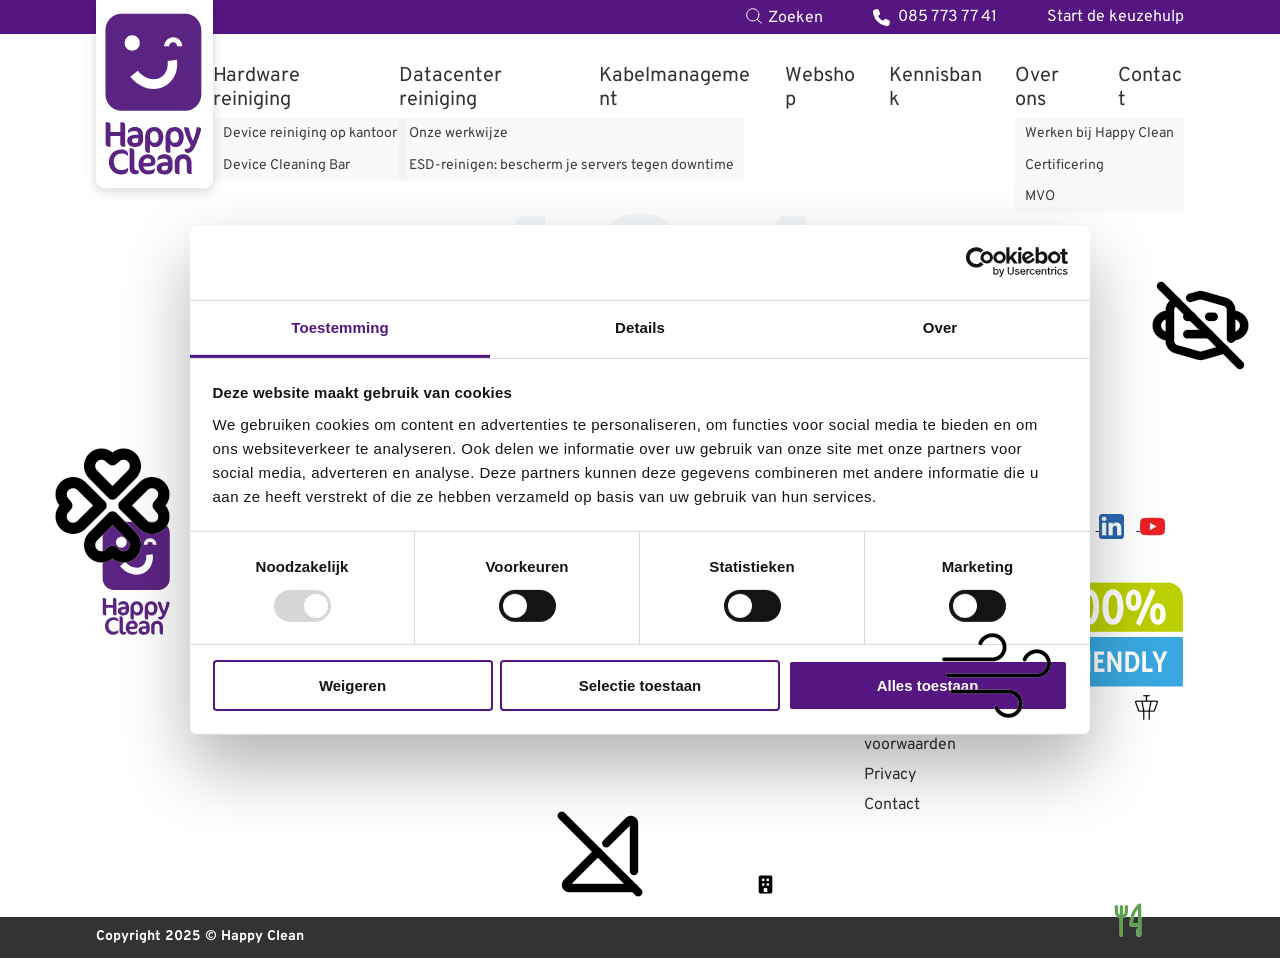 This screenshot has width=1280, height=959. Describe the element at coordinates (112, 505) in the screenshot. I see `indicates a lucky or bonus reward feature` at that location.